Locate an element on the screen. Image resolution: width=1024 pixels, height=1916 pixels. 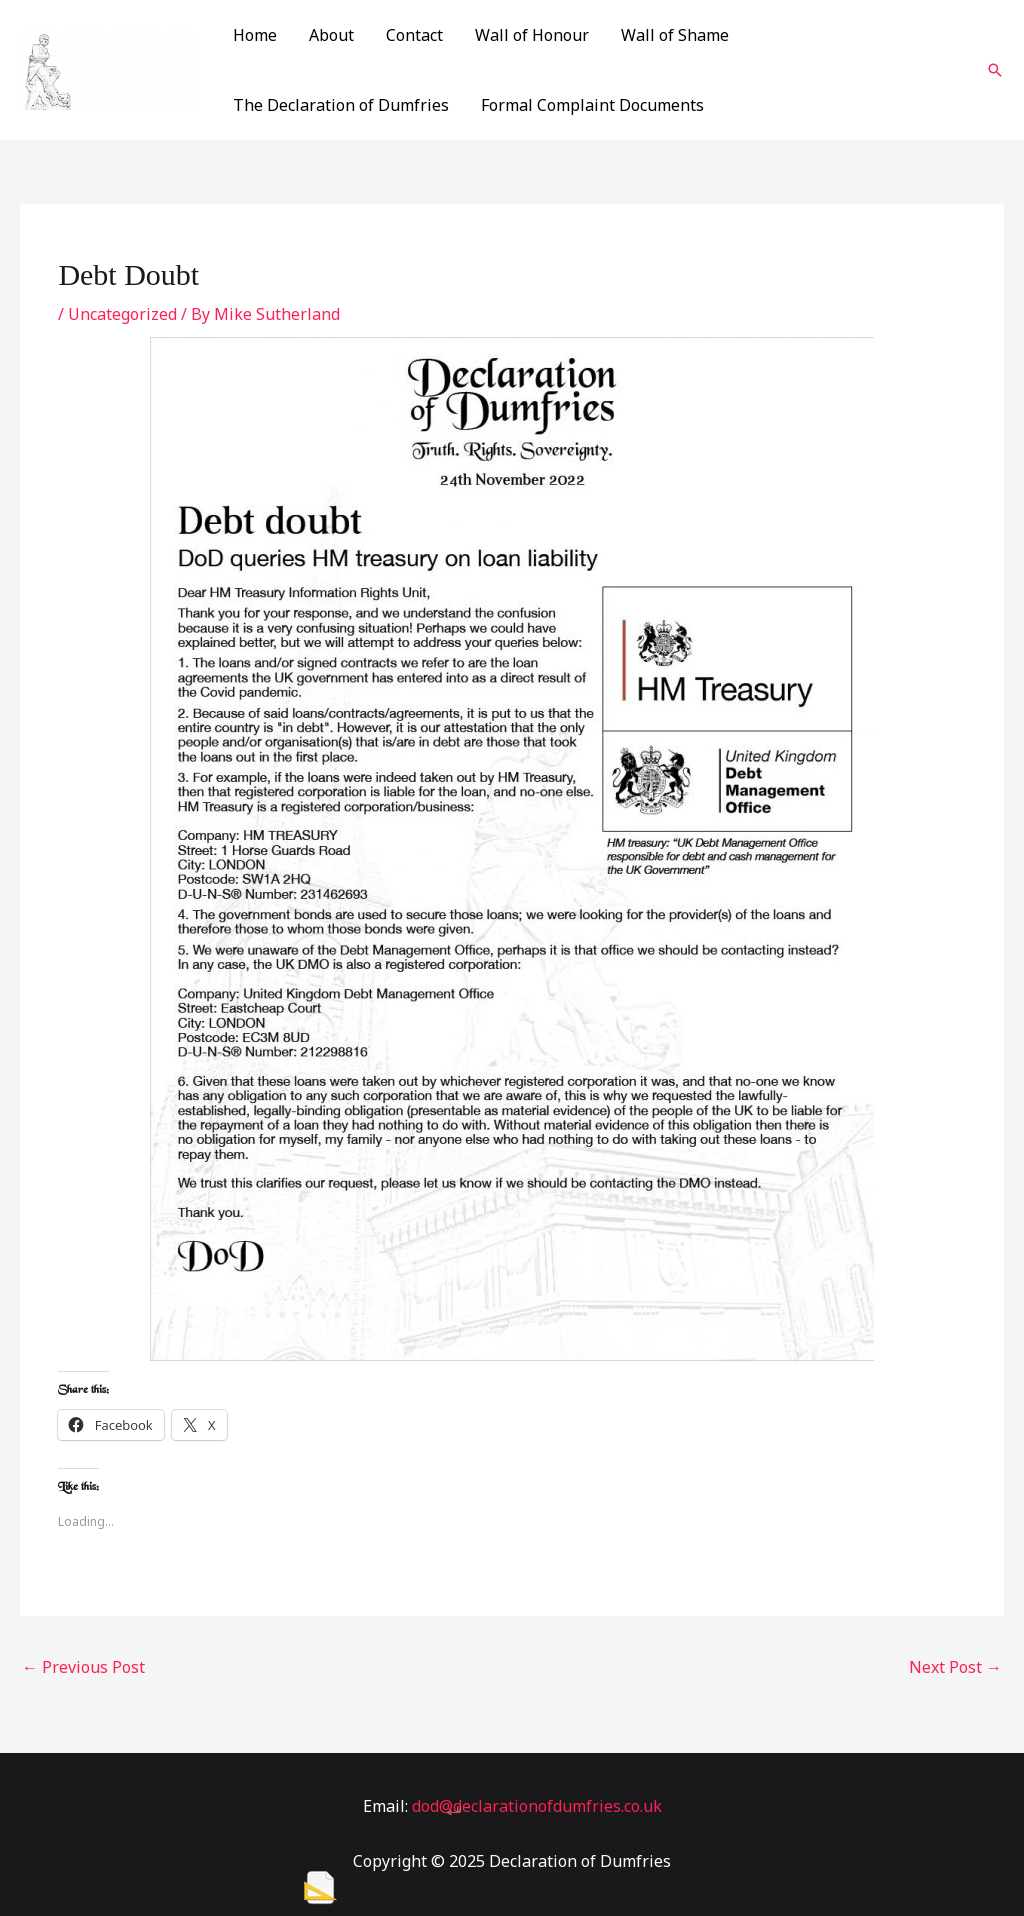
configure page layout settings is located at coordinates (320, 1887).